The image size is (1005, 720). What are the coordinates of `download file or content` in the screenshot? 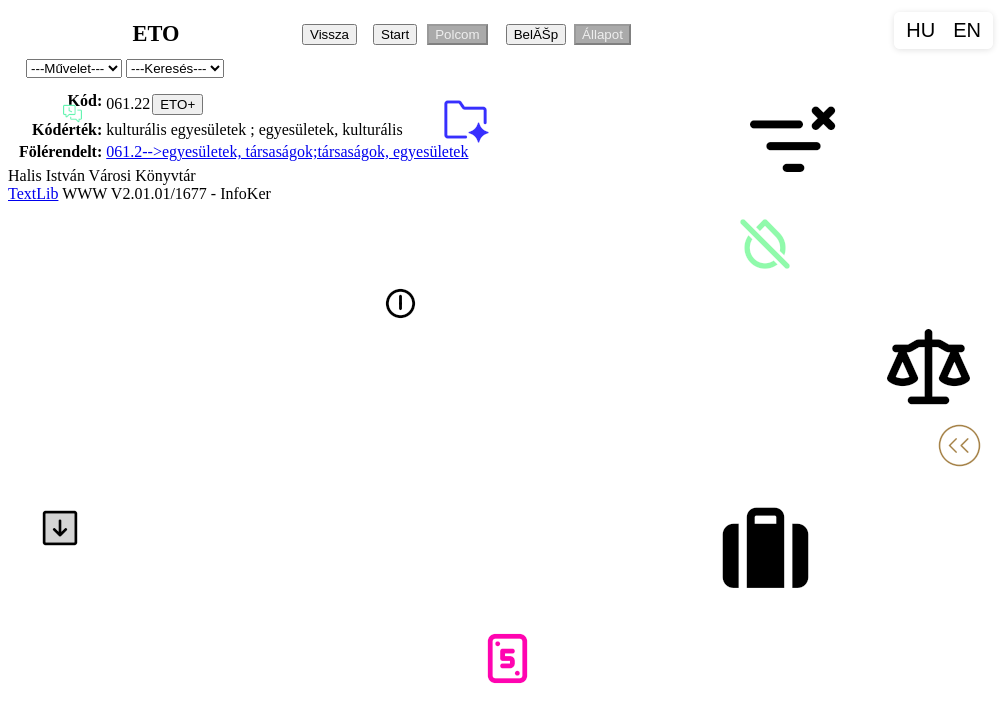 It's located at (60, 528).